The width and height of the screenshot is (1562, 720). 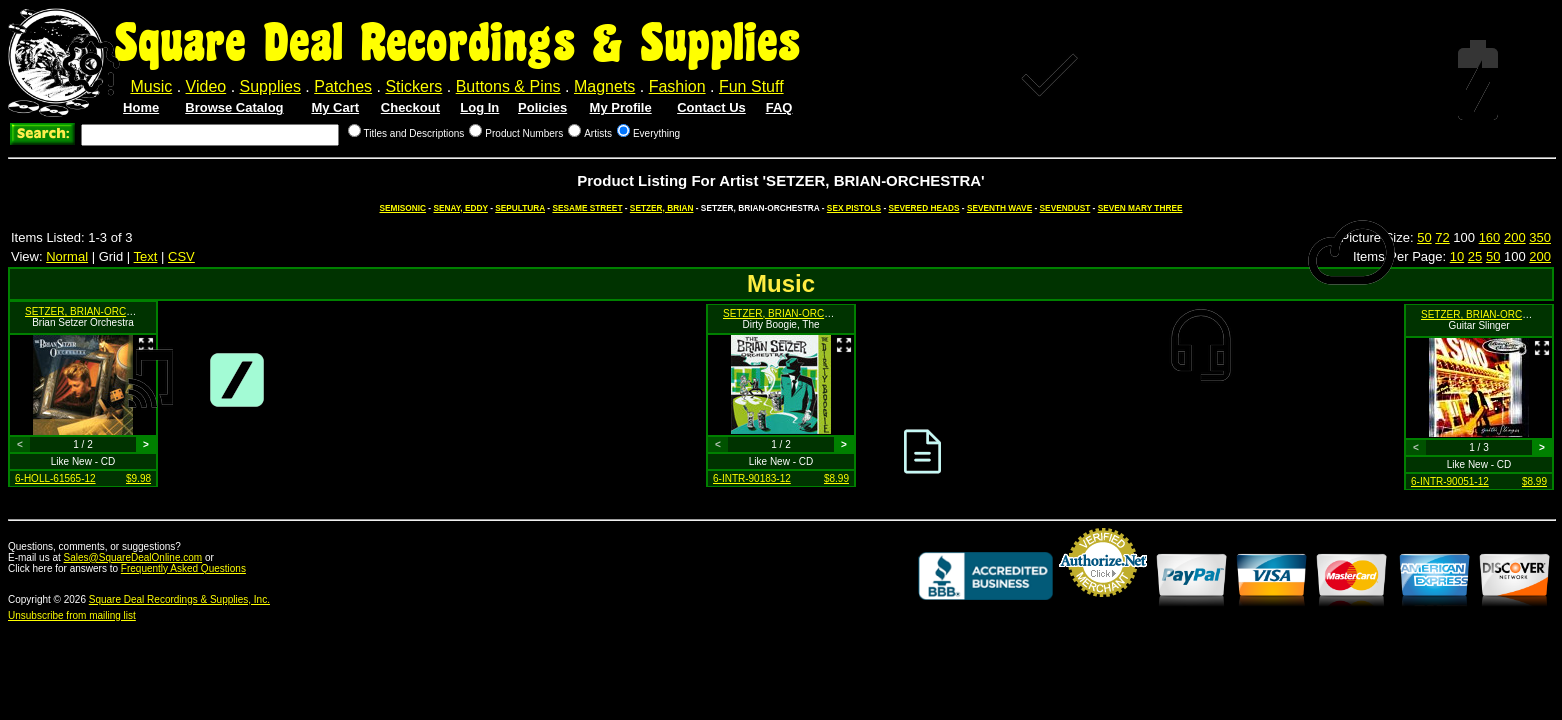 What do you see at coordinates (1478, 80) in the screenshot?
I see `battery charging at 80%` at bounding box center [1478, 80].